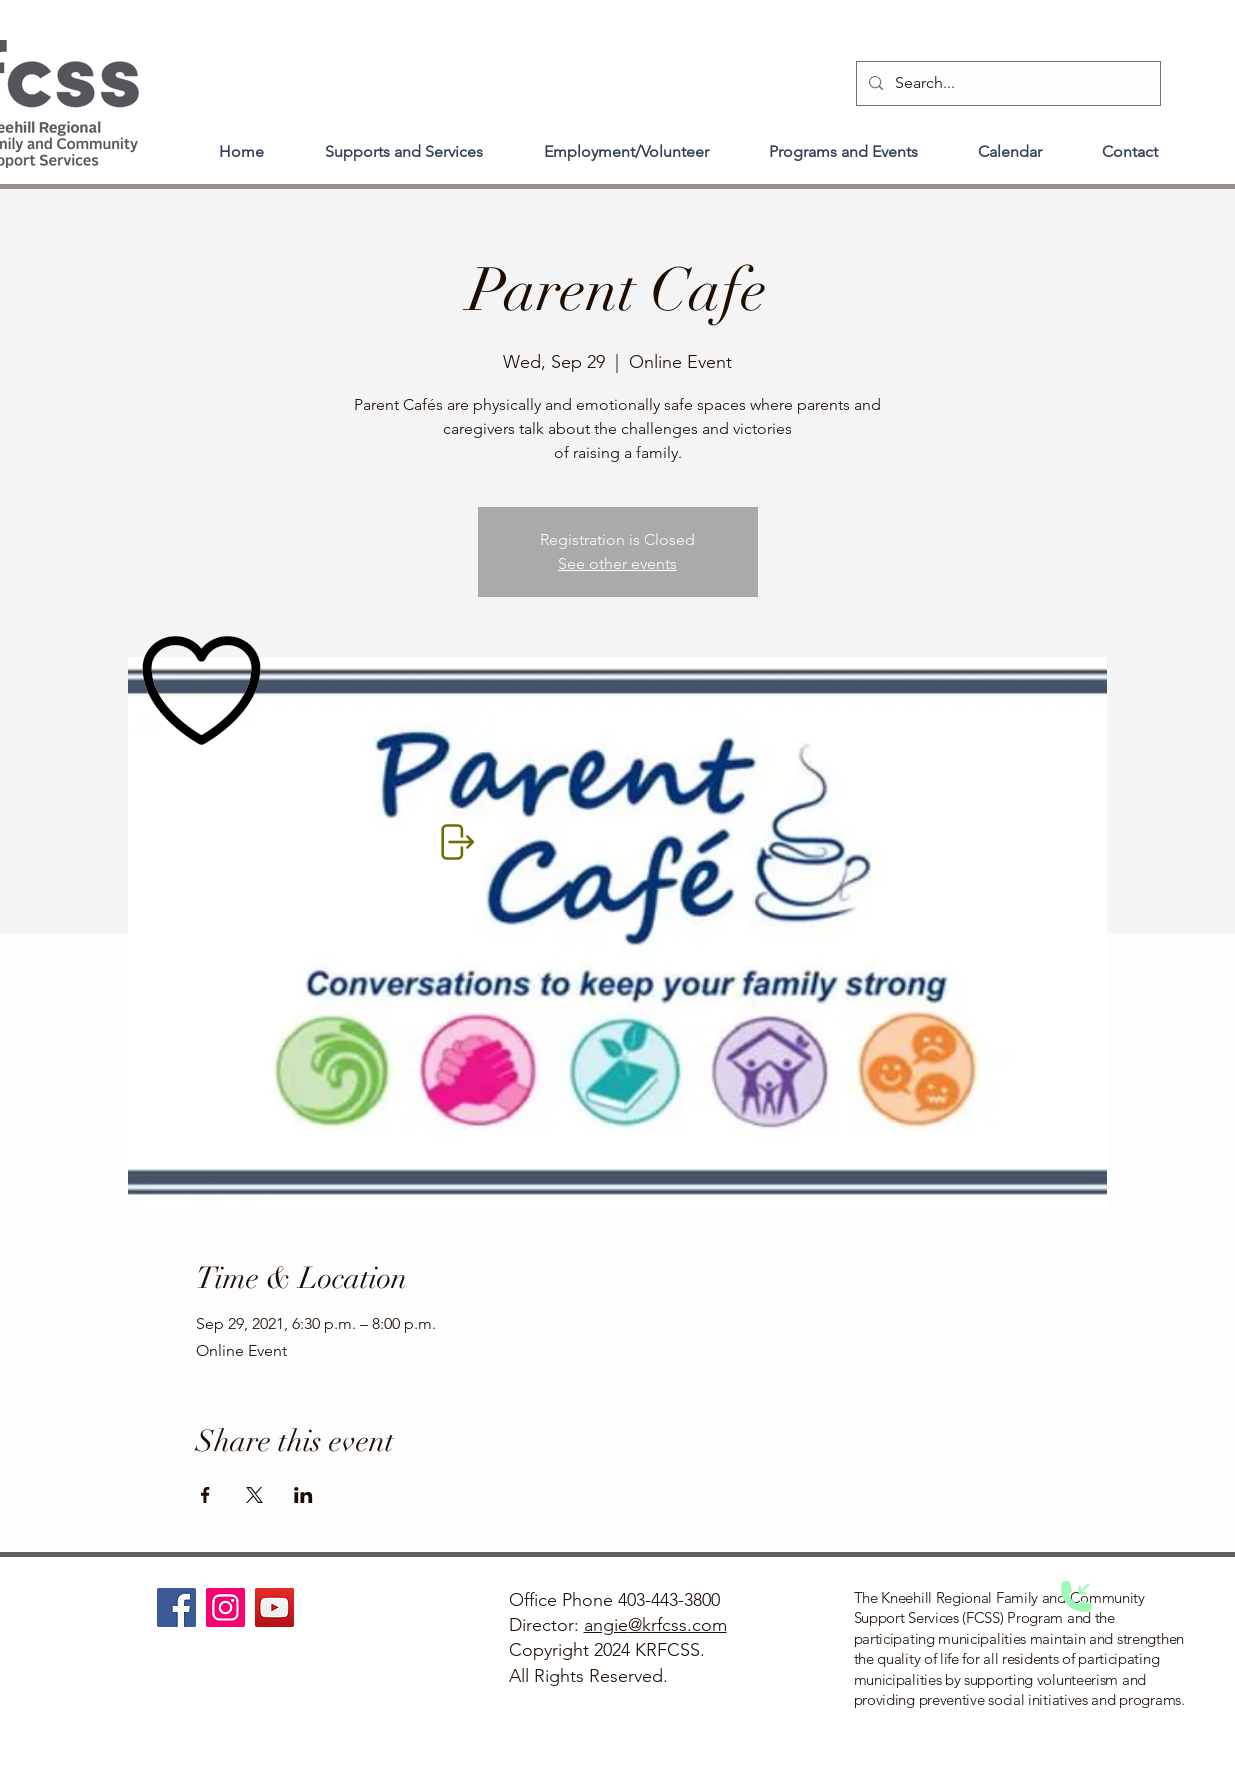 This screenshot has height=1782, width=1235. Describe the element at coordinates (1076, 1596) in the screenshot. I see `incoming call notification` at that location.